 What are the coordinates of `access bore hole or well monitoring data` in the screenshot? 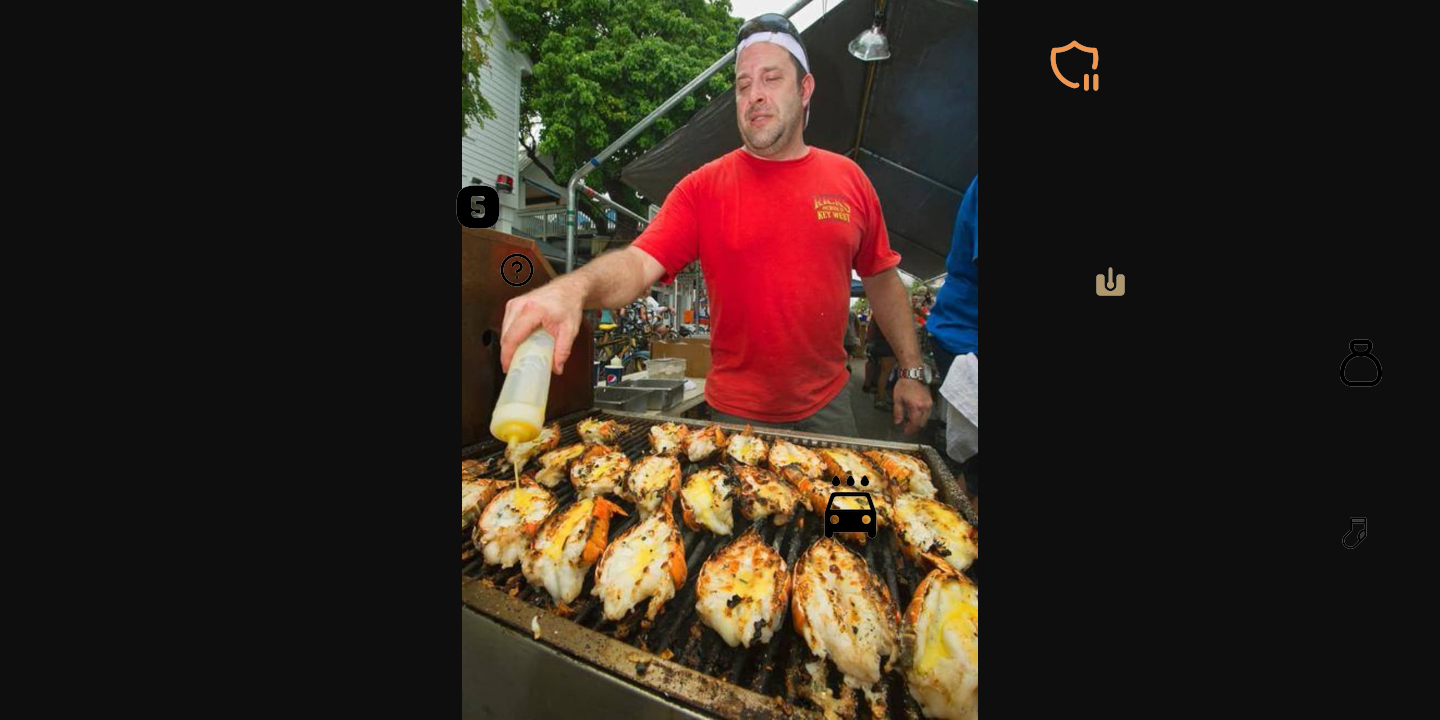 It's located at (1110, 281).